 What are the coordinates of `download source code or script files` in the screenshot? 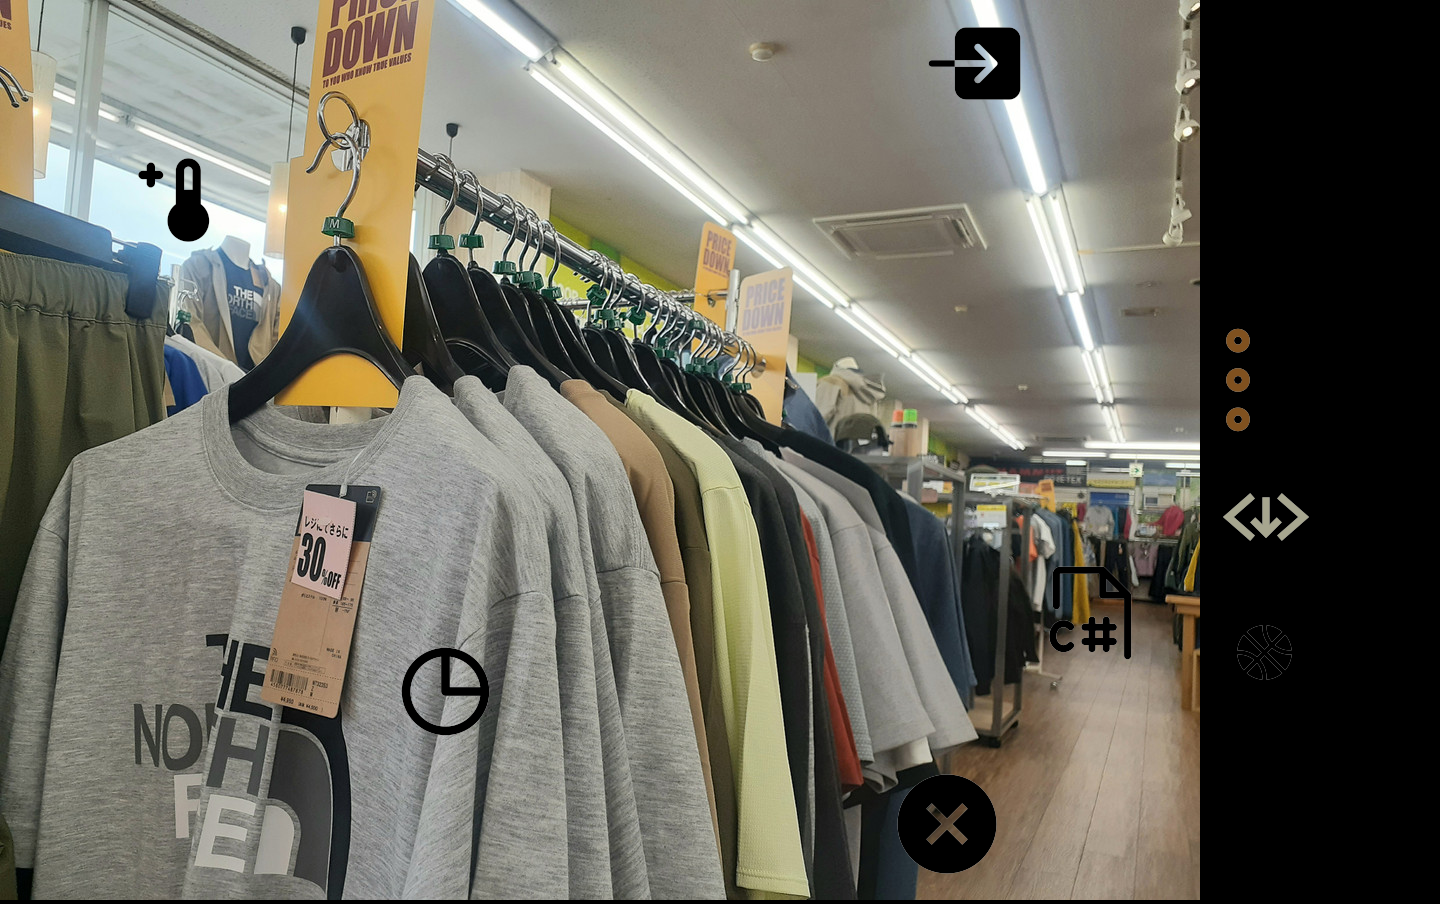 It's located at (1266, 517).